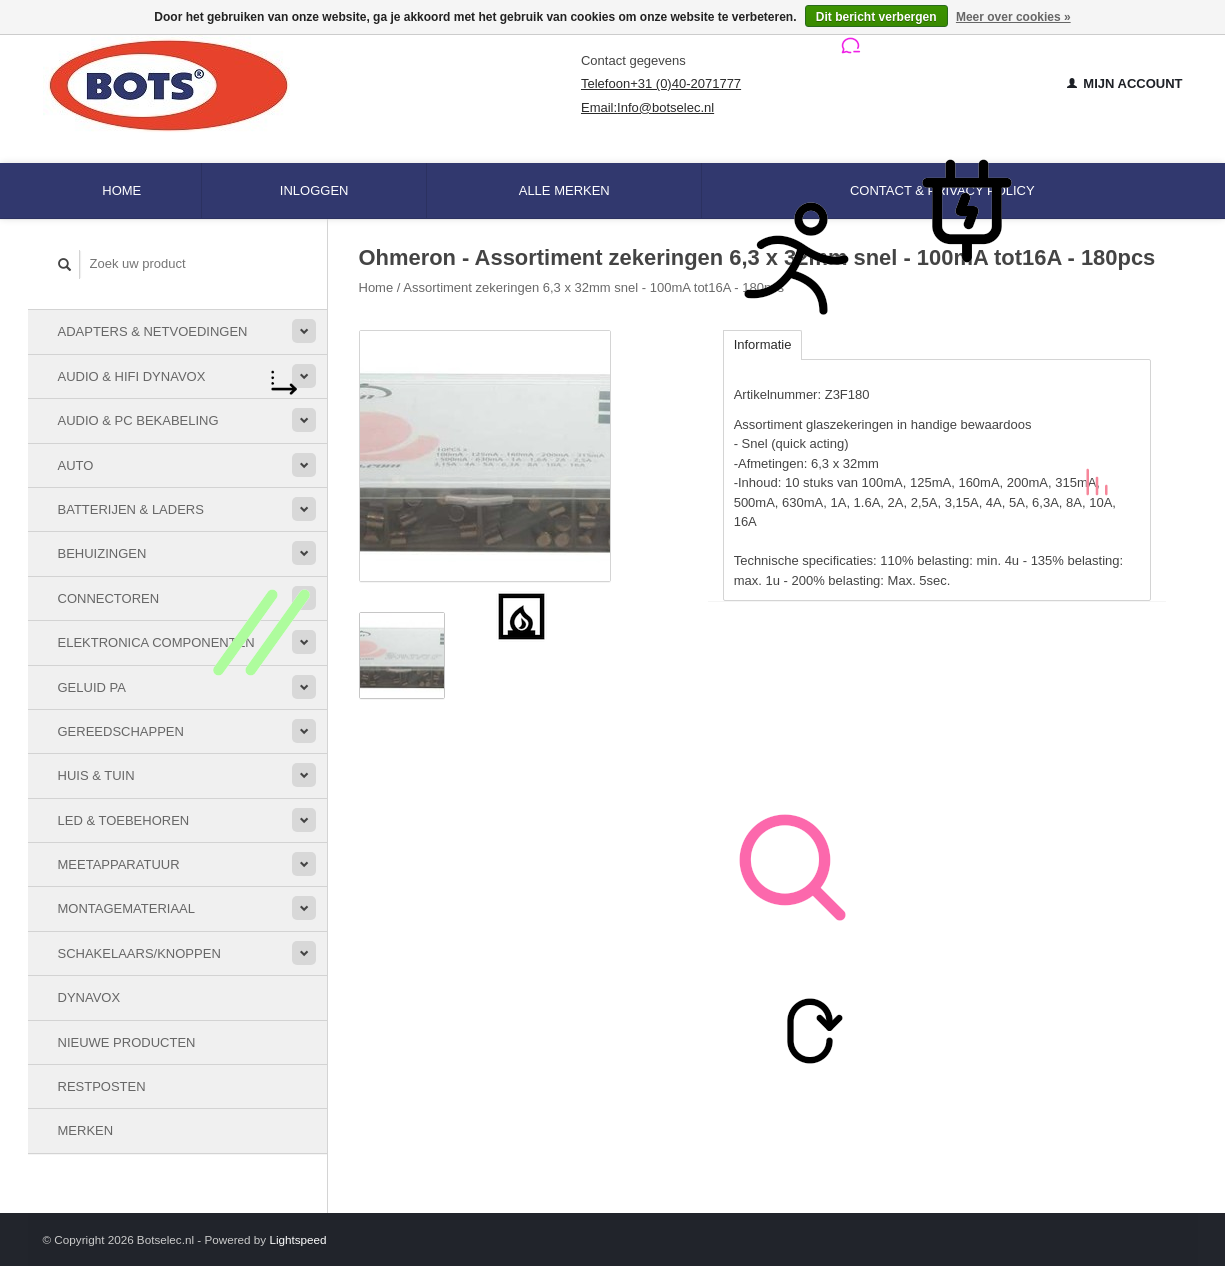 Image resolution: width=1225 pixels, height=1266 pixels. I want to click on set or view the x-axis in a chart or graph, so click(284, 382).